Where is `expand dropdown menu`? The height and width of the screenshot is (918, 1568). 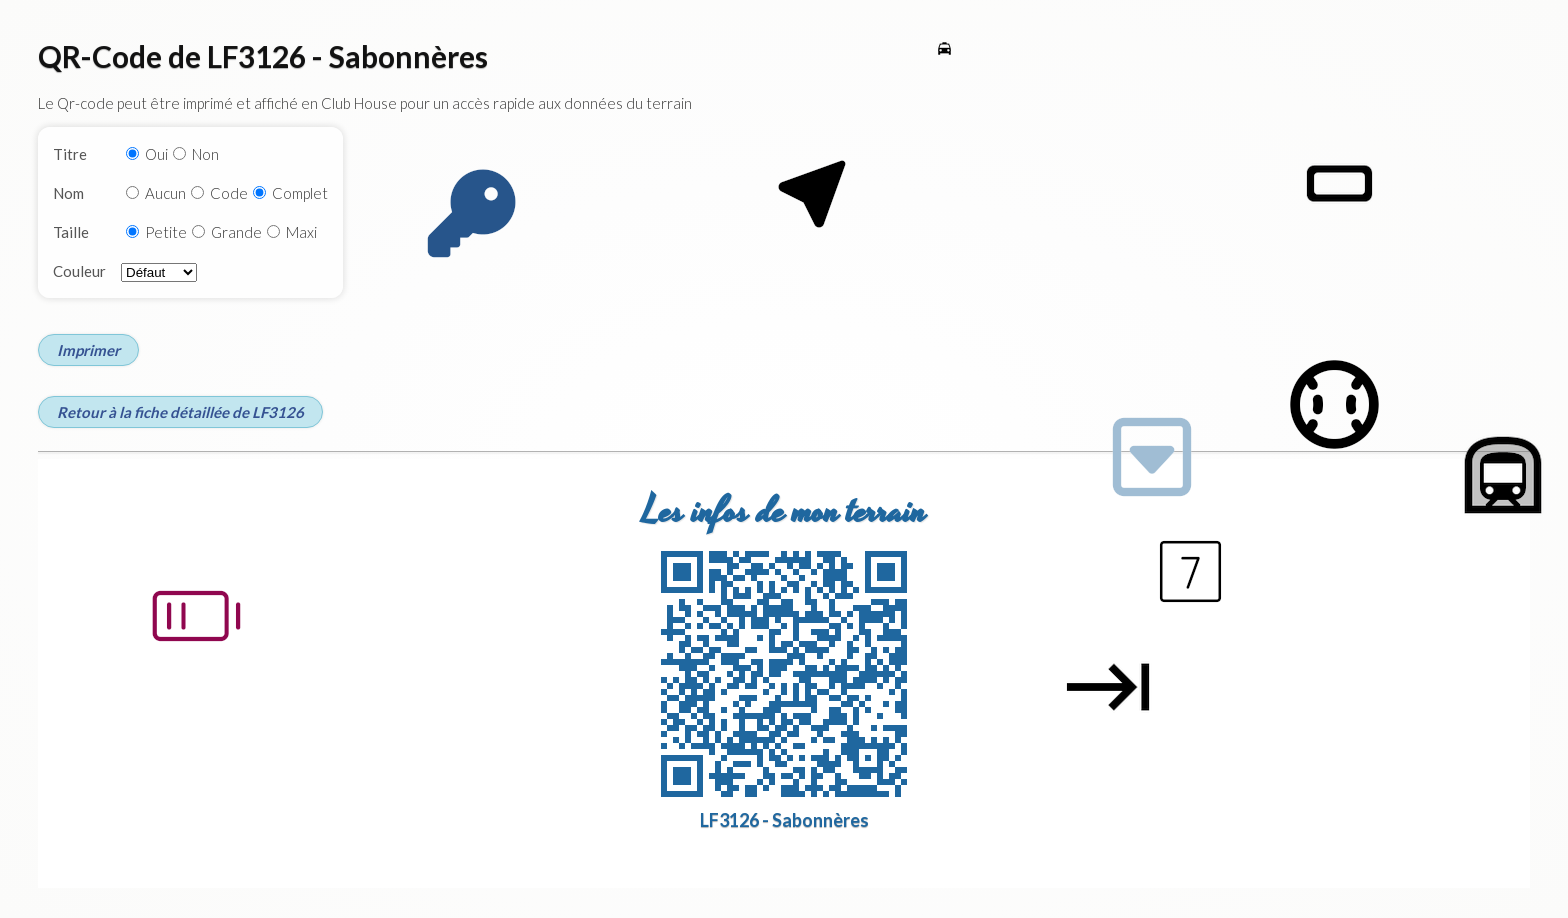 expand dropdown menu is located at coordinates (1152, 457).